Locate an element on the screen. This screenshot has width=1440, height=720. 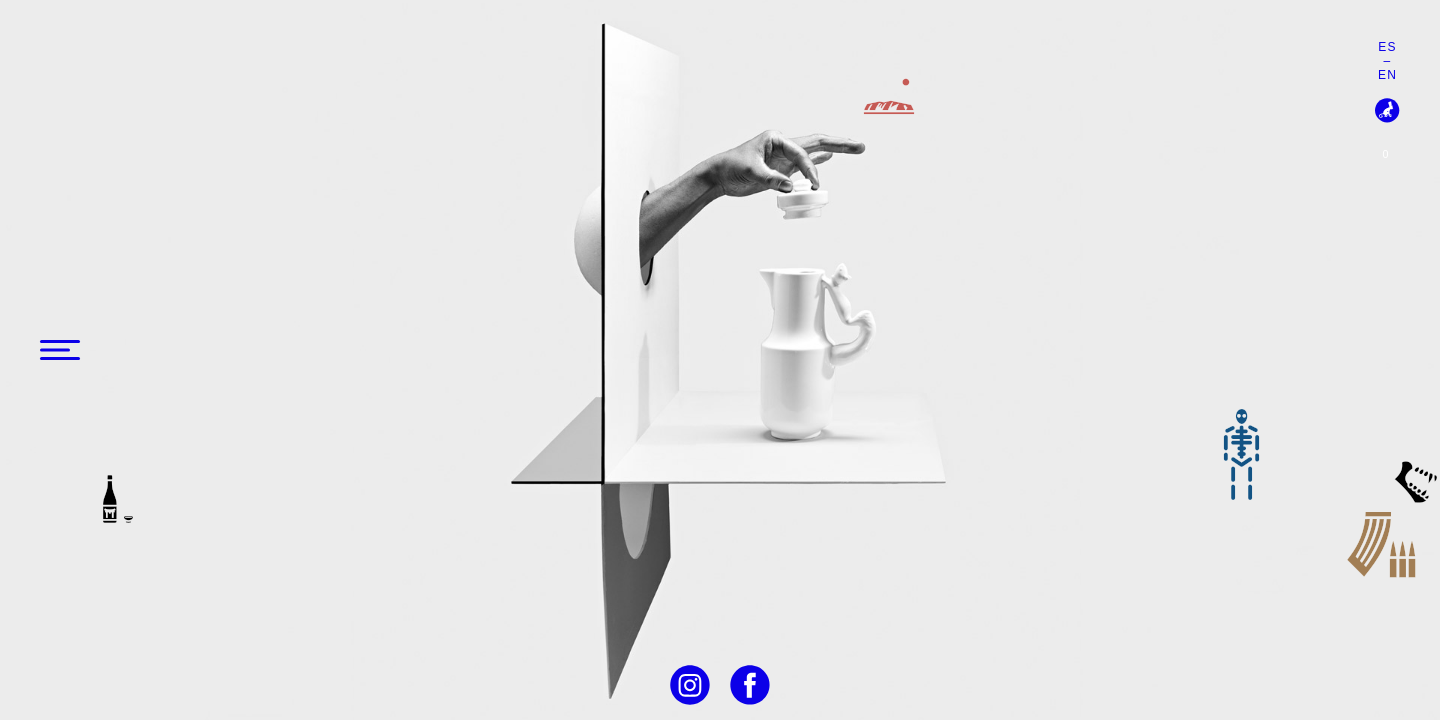
ammunition or magazine inventory in a game is located at coordinates (1381, 543).